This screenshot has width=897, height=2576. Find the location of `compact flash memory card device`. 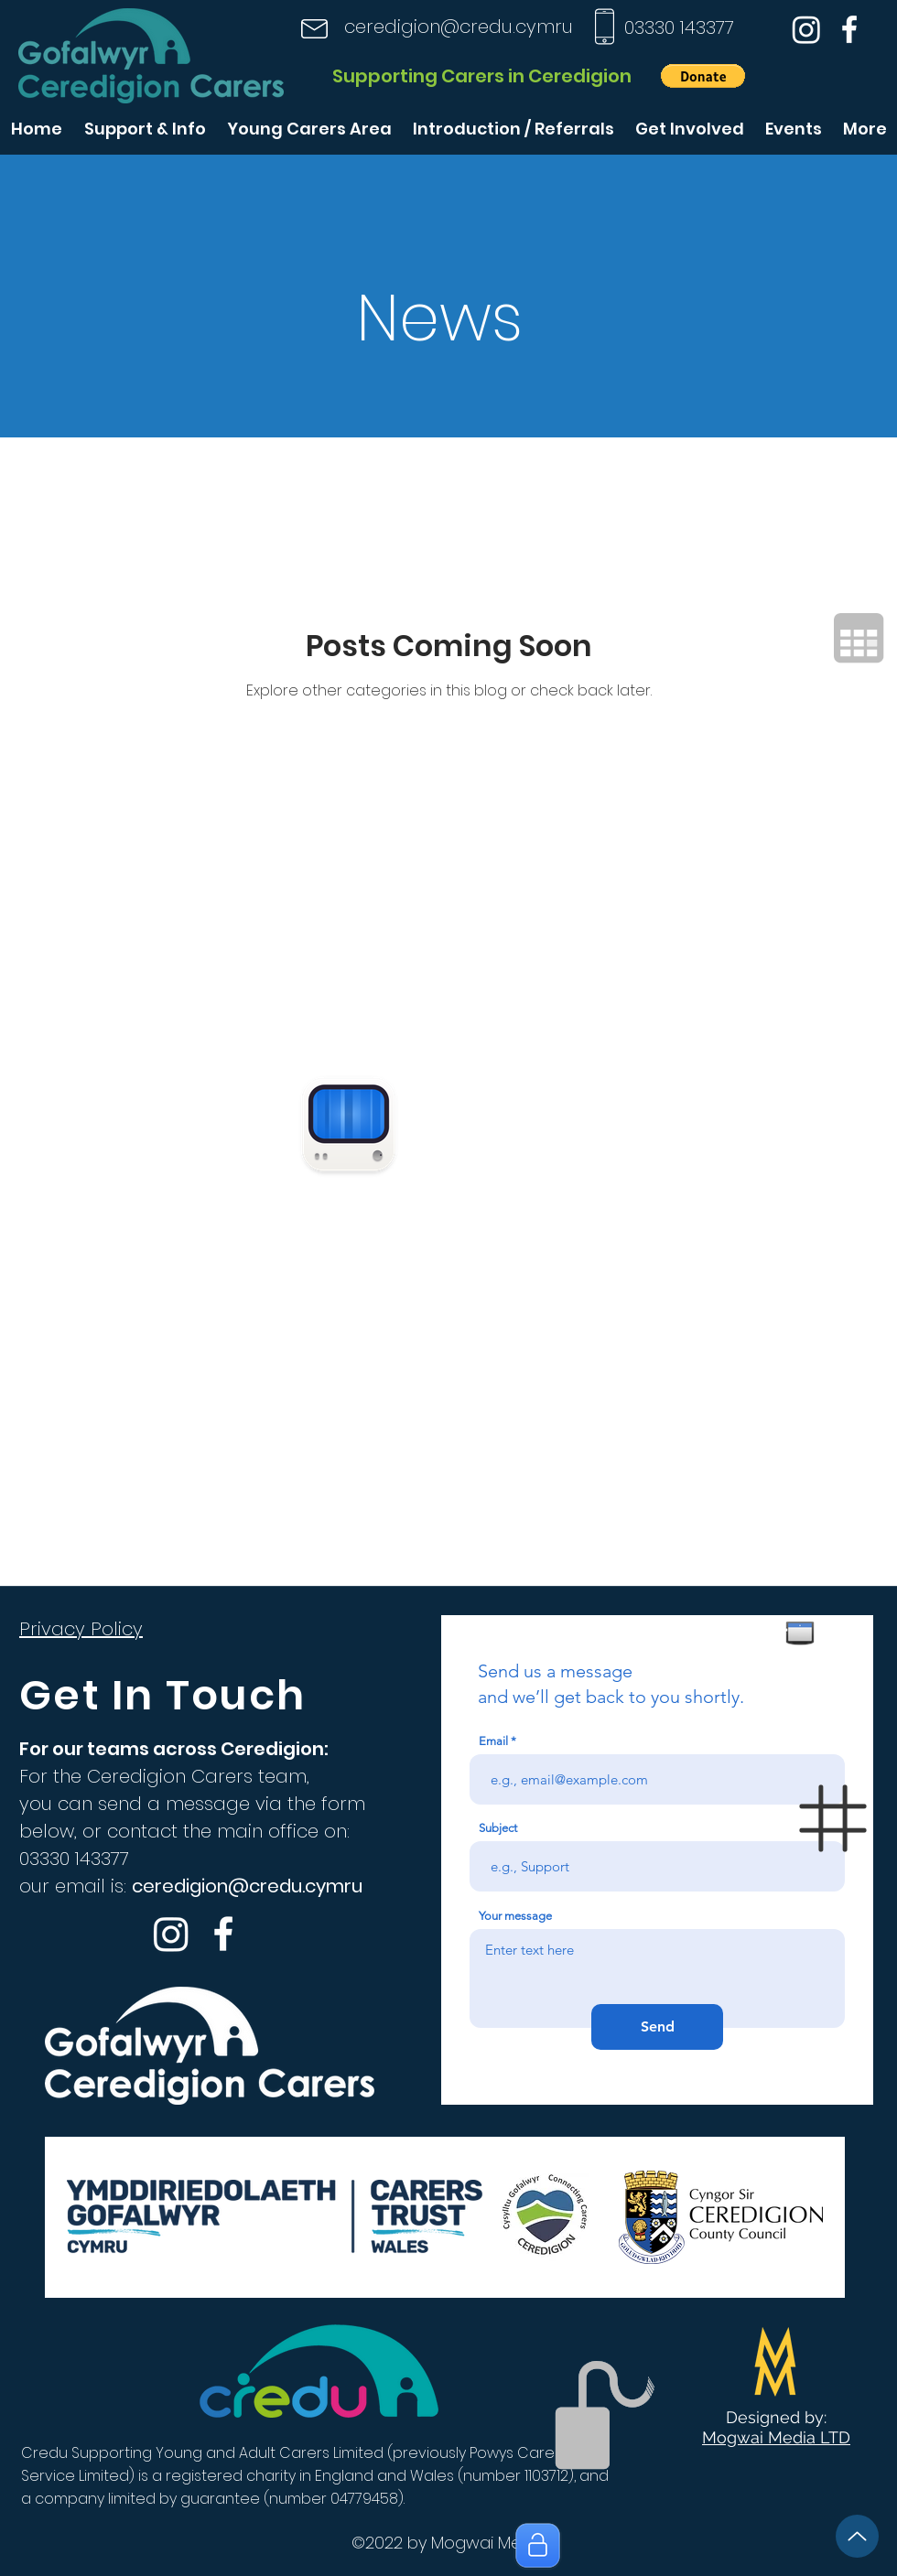

compact flash memory card device is located at coordinates (800, 1633).